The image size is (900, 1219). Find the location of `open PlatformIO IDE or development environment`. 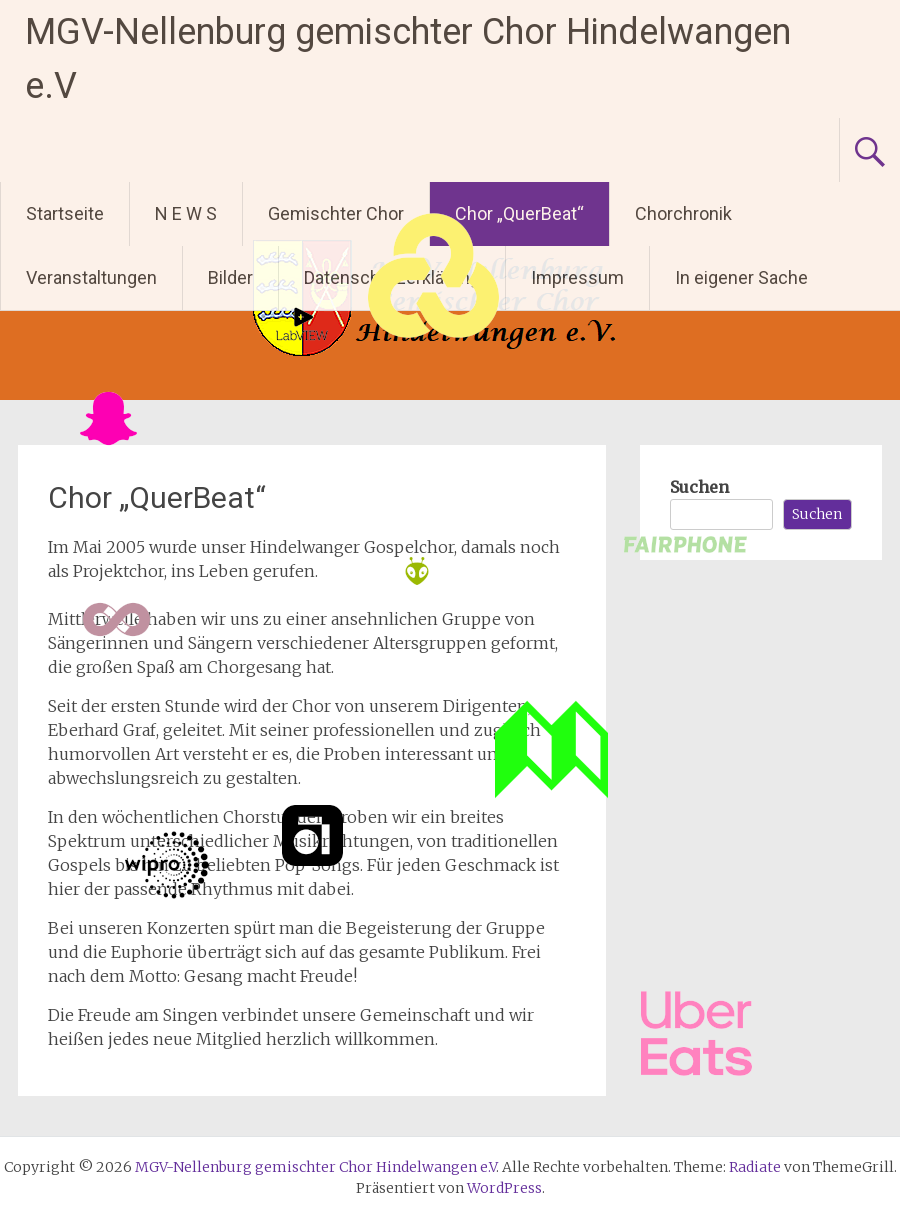

open PlatformIO IDE or development environment is located at coordinates (417, 571).